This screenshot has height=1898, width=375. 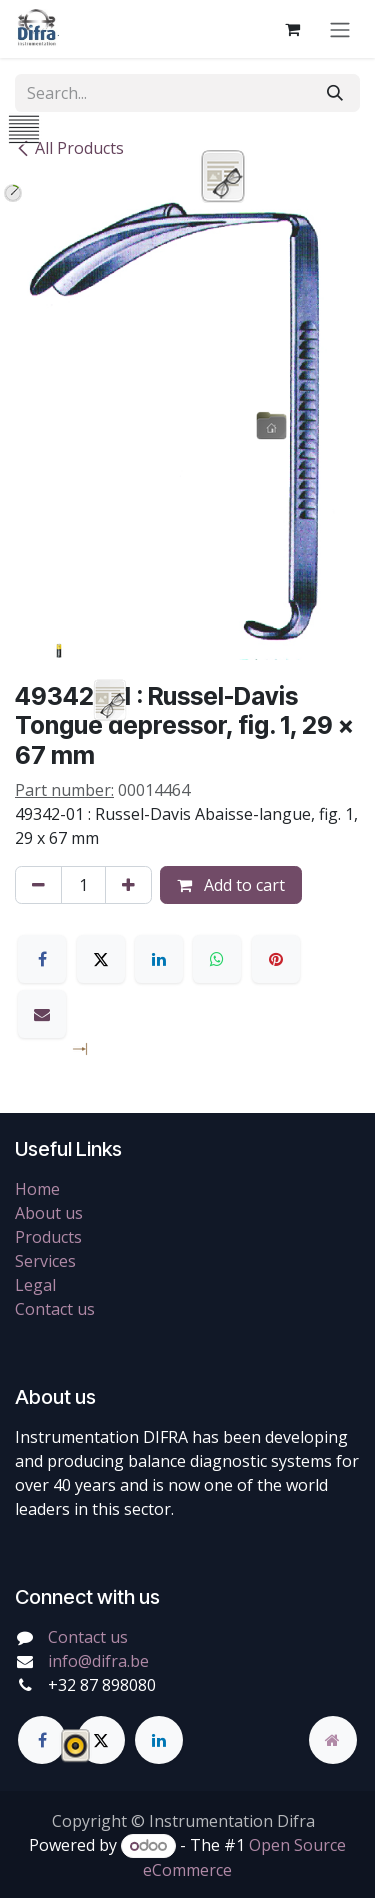 I want to click on indicates device battery or power status, so click(x=59, y=651).